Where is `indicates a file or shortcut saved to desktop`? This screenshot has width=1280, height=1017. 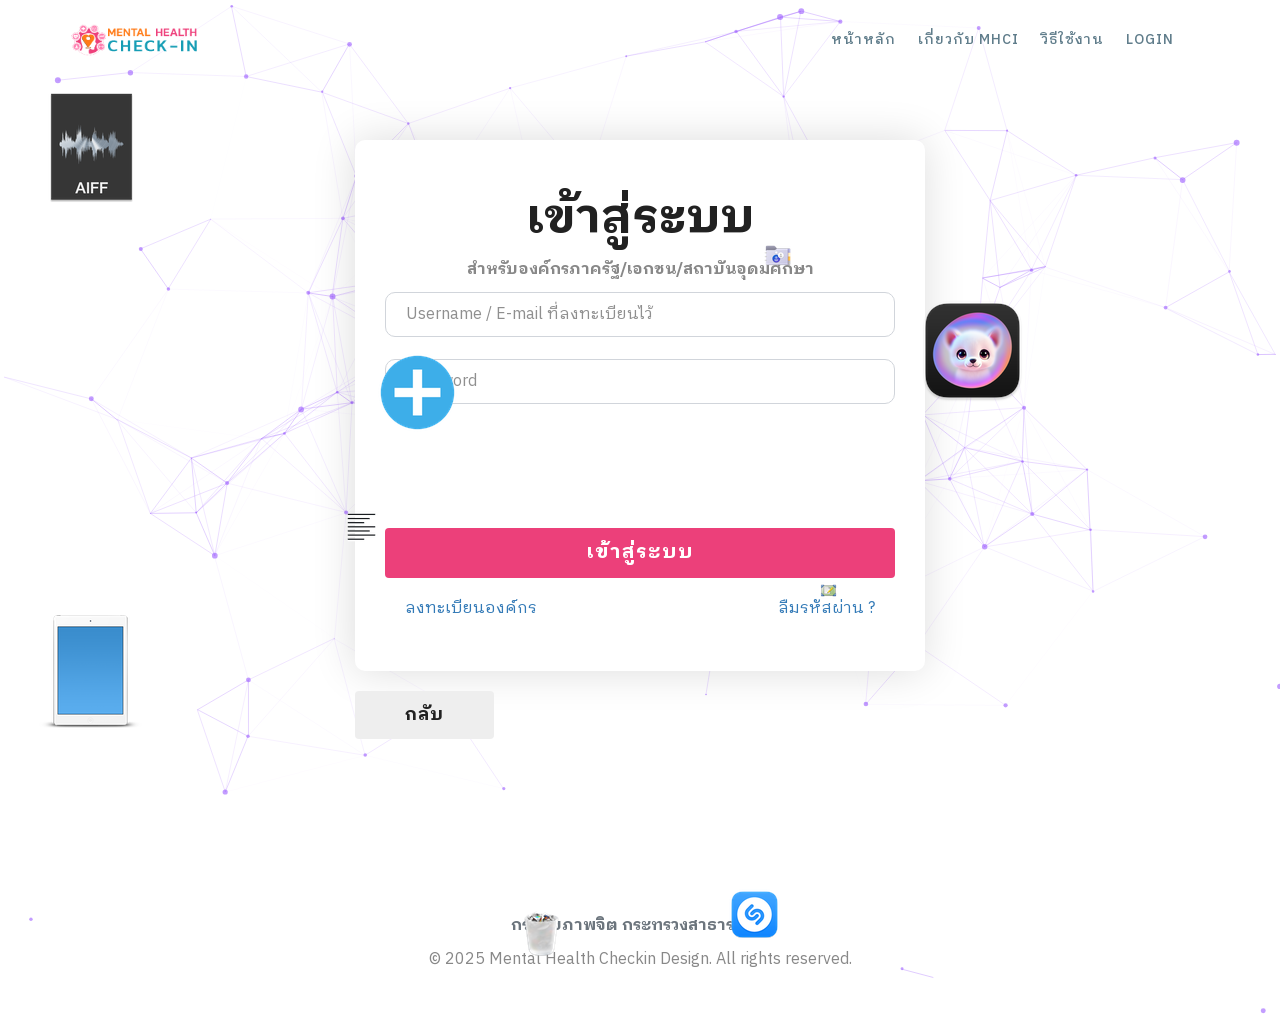 indicates a file or shortcut saved to desktop is located at coordinates (828, 590).